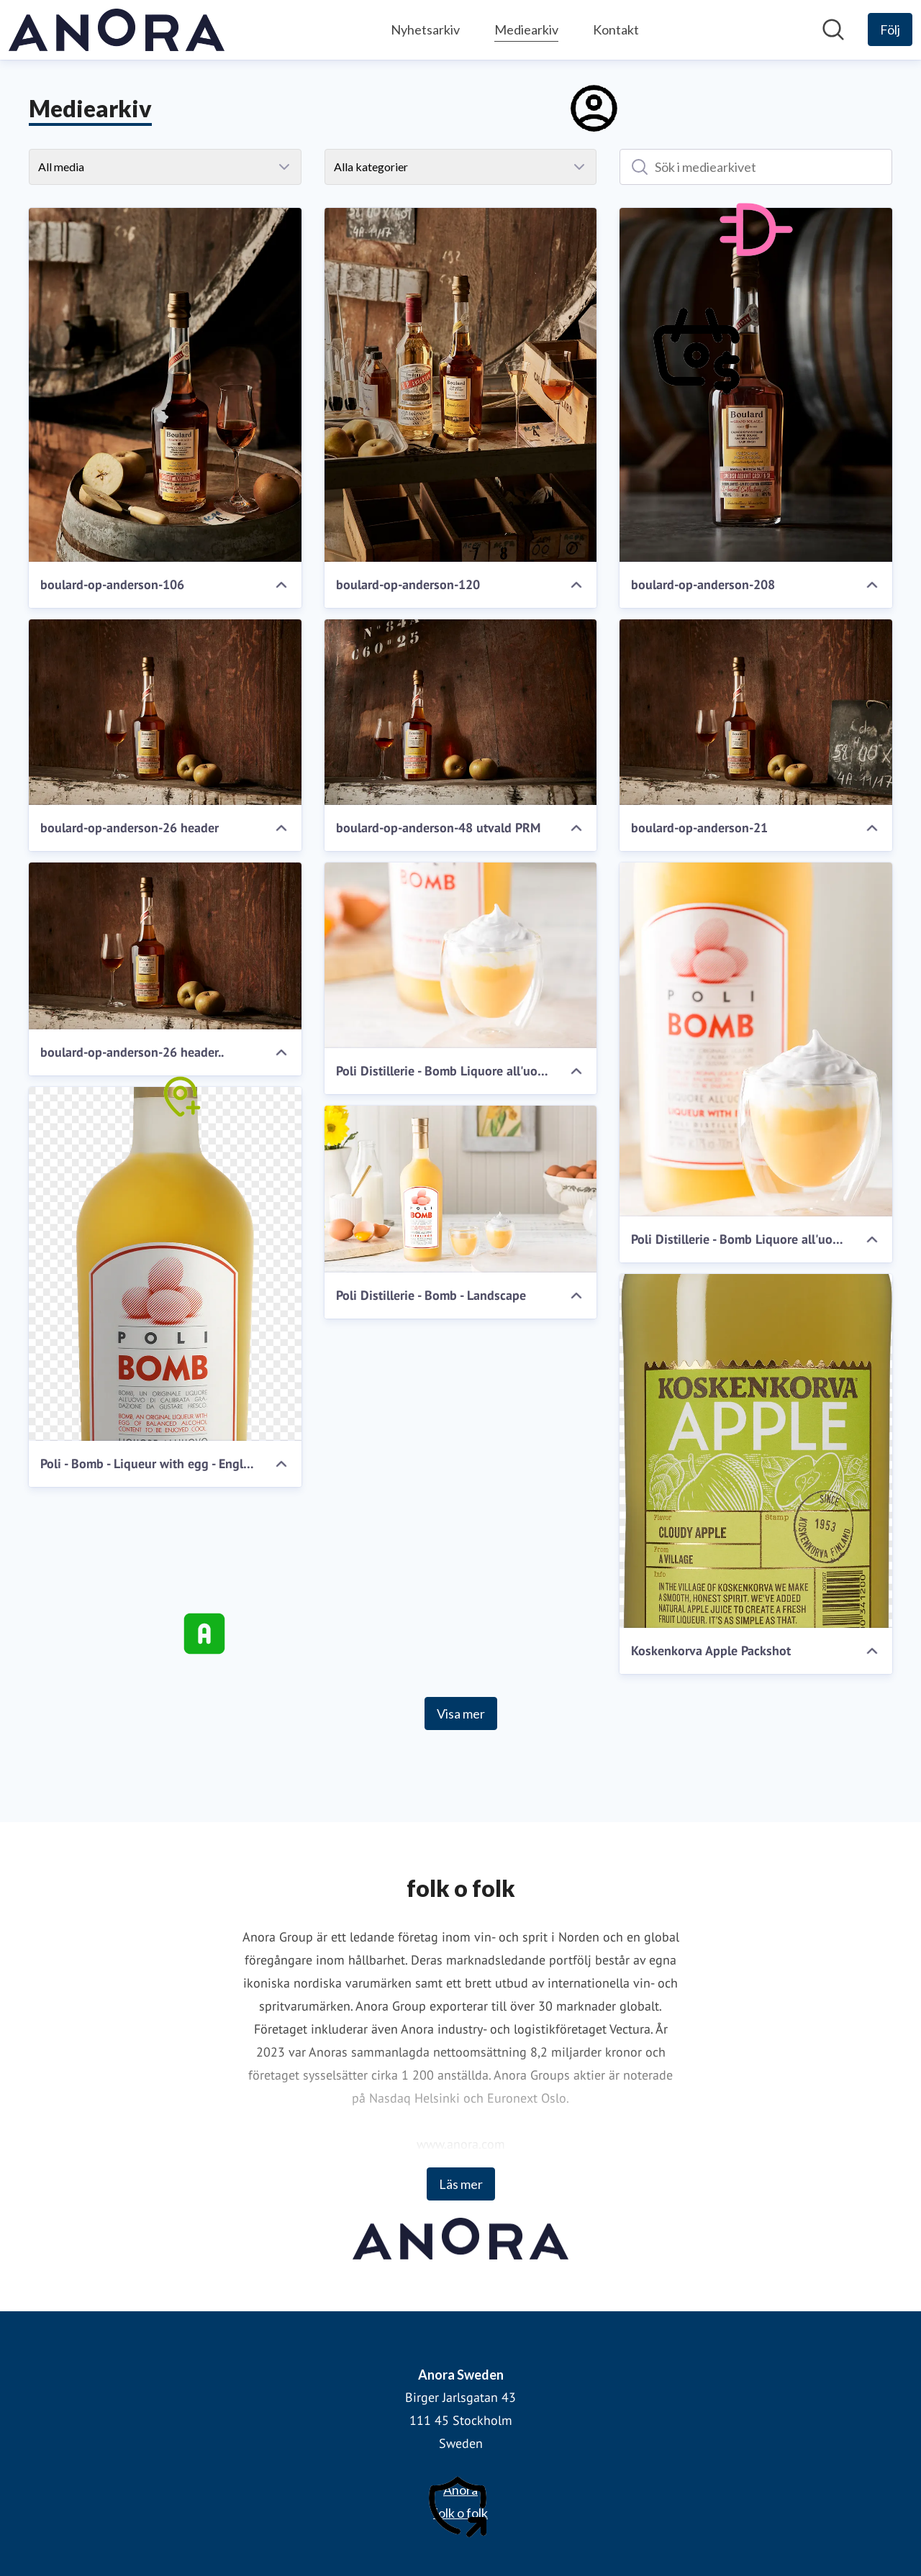  Describe the element at coordinates (594, 108) in the screenshot. I see `access your profile or account settings` at that location.